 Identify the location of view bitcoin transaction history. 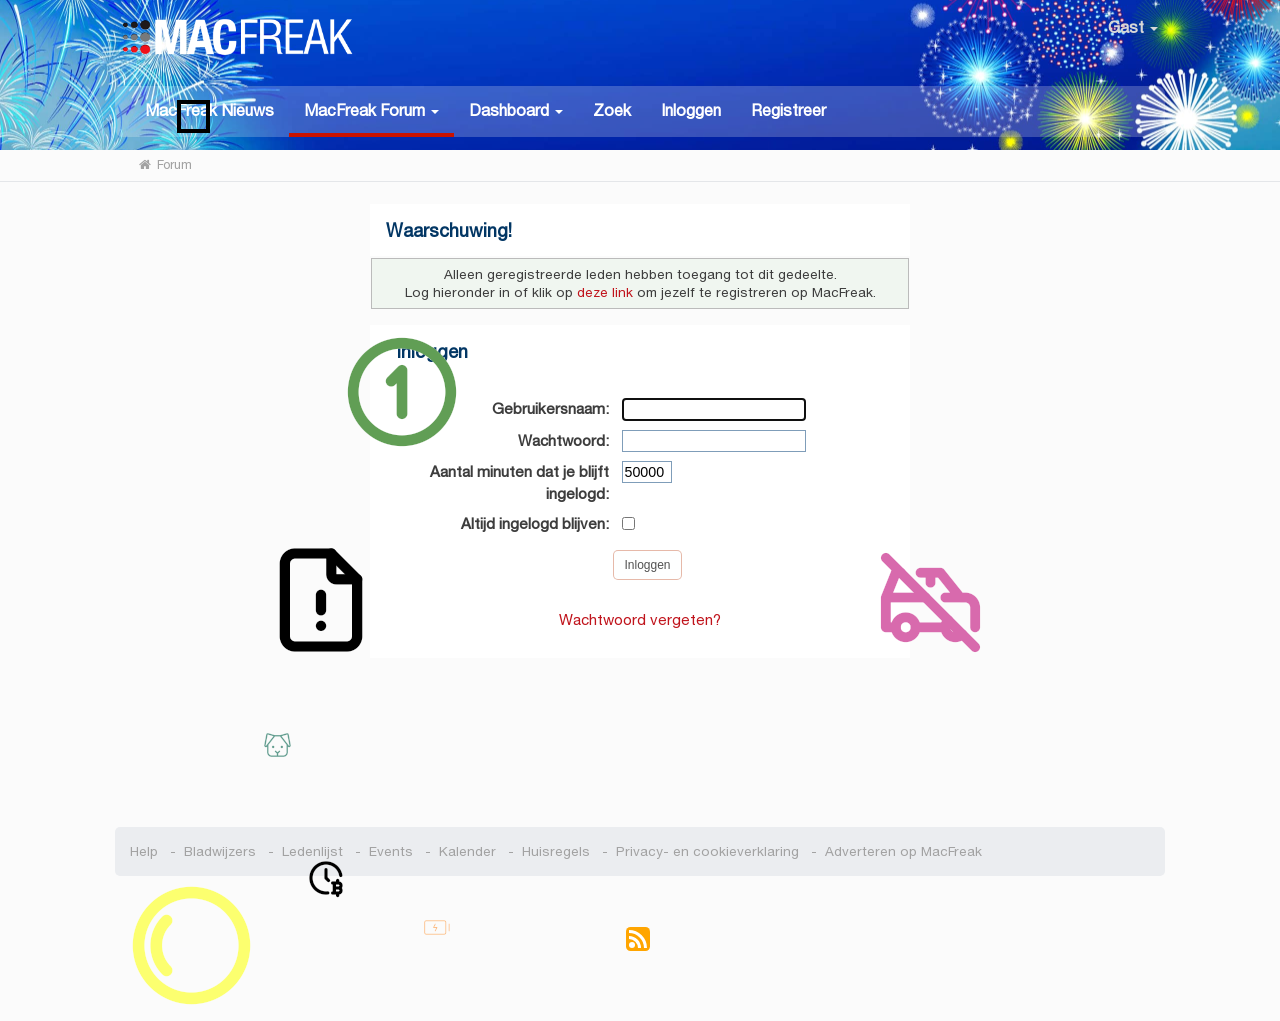
(326, 878).